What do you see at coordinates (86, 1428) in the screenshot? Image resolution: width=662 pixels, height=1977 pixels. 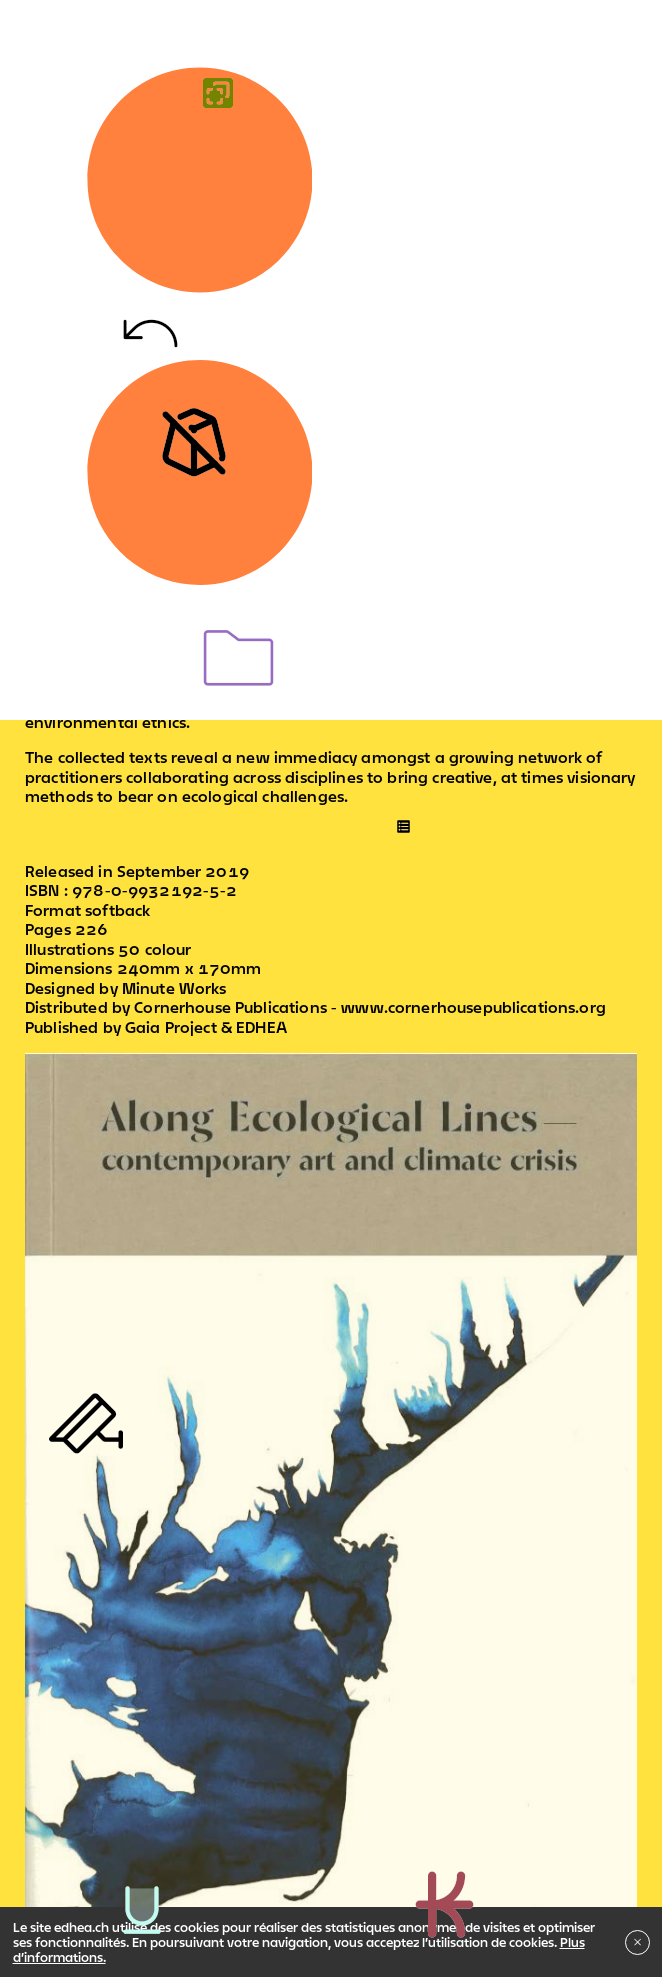 I see `access security camera settings` at bounding box center [86, 1428].